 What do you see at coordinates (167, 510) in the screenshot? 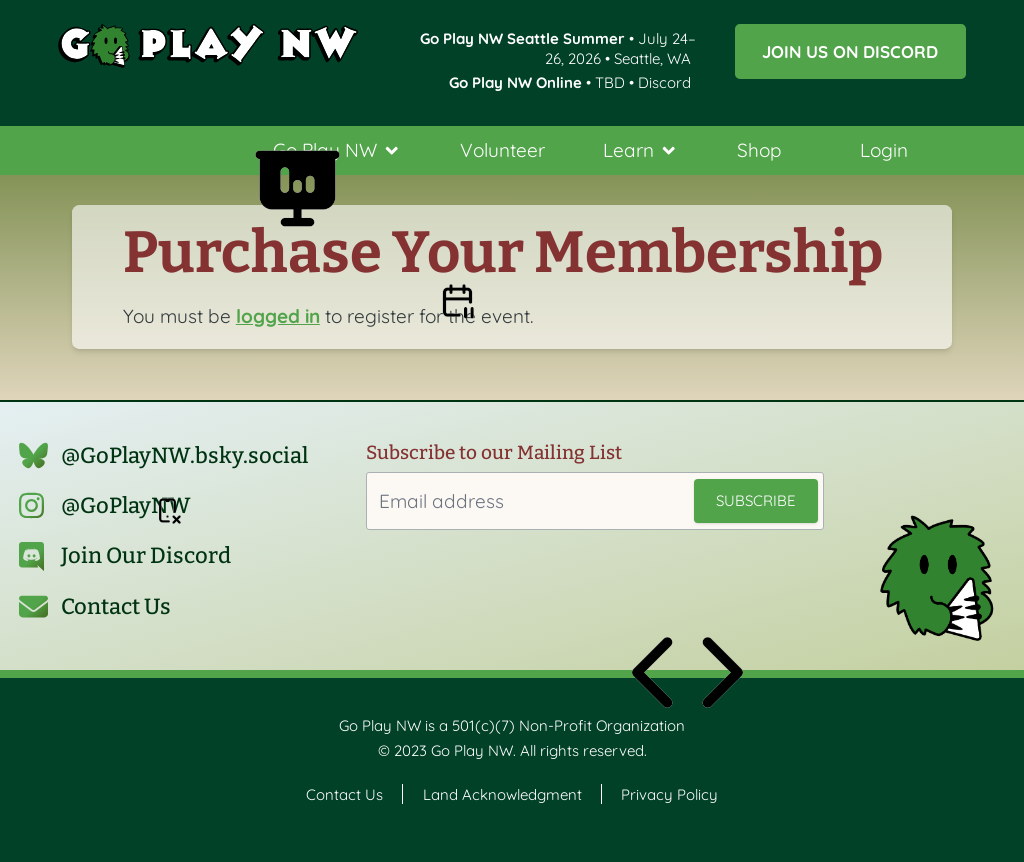
I see `disconnect mobile device` at bounding box center [167, 510].